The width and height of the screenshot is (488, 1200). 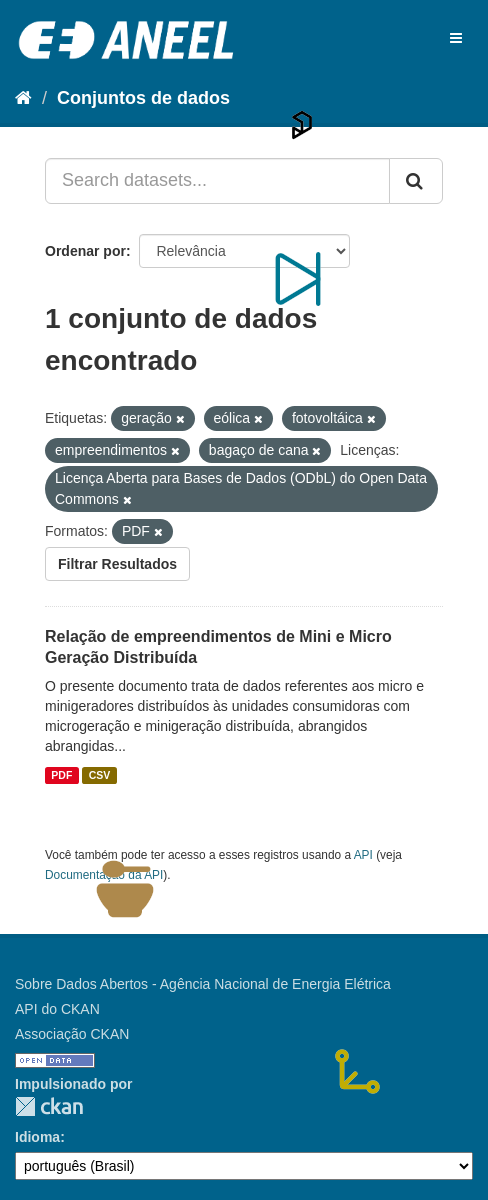 I want to click on skip to the next track, so click(x=298, y=279).